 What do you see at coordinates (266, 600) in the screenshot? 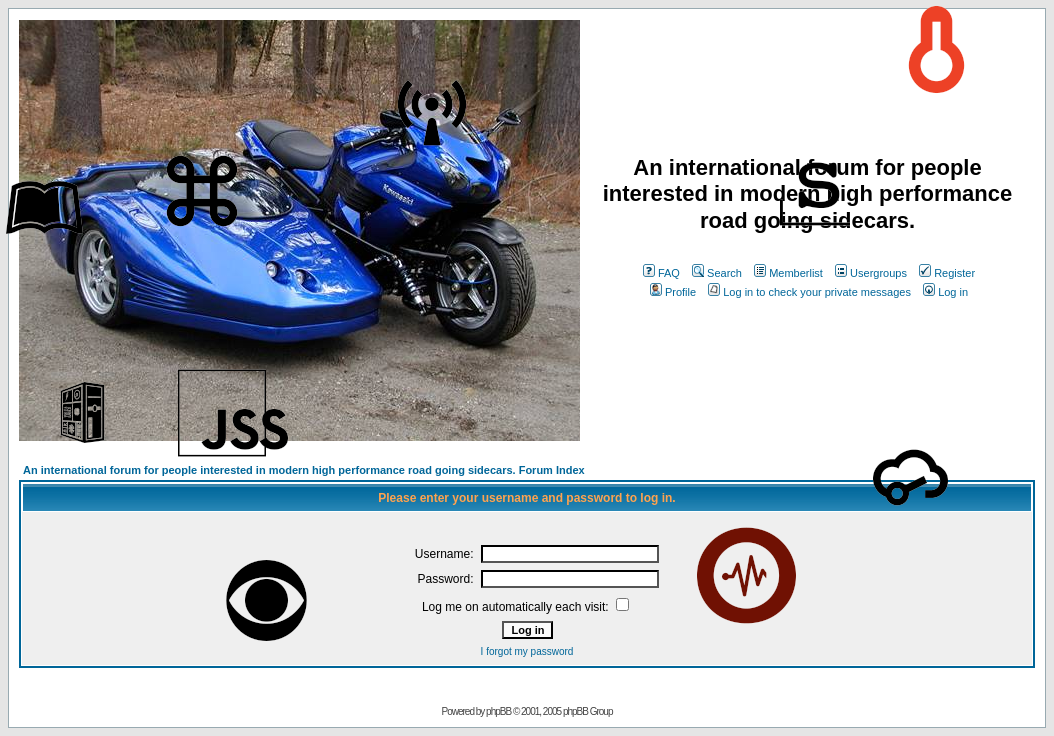
I see `CBS network logo` at bounding box center [266, 600].